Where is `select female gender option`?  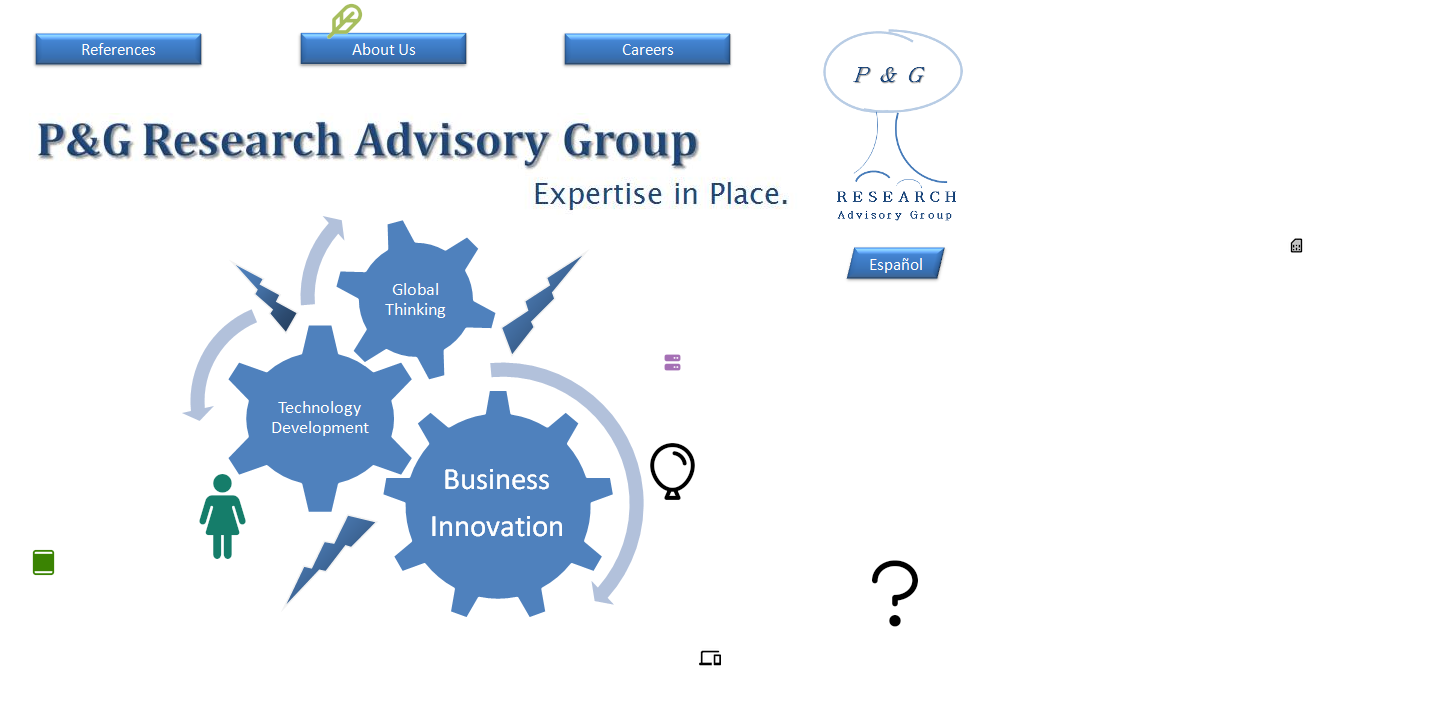
select female gender option is located at coordinates (222, 516).